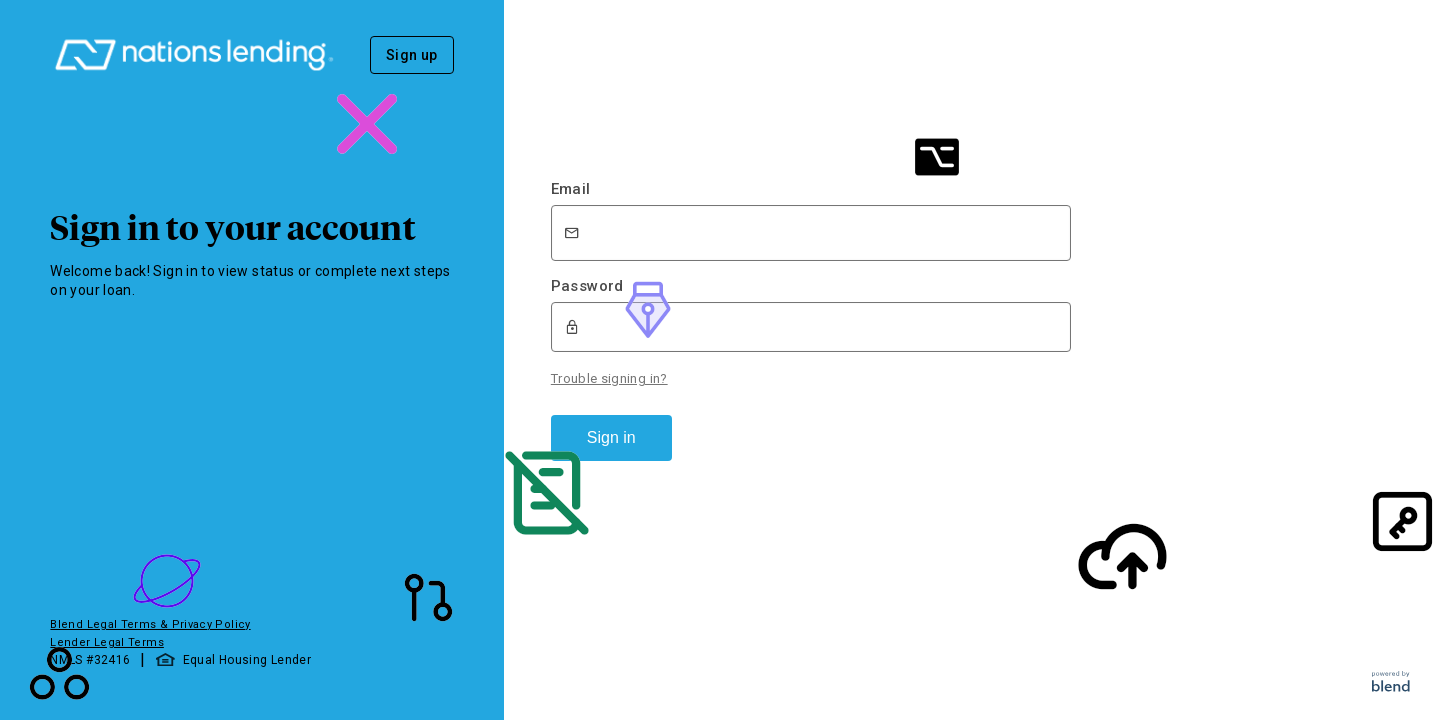  Describe the element at coordinates (1122, 556) in the screenshot. I see `upload file to cloud storage` at that location.